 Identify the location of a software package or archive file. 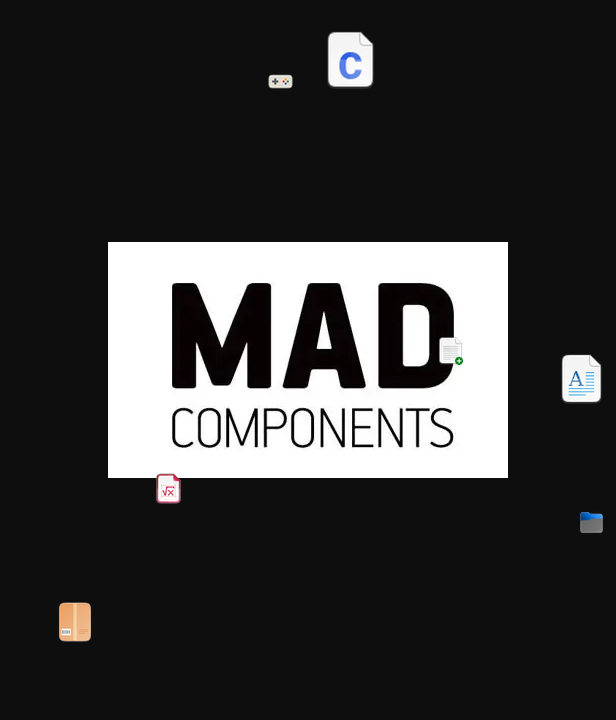
(75, 622).